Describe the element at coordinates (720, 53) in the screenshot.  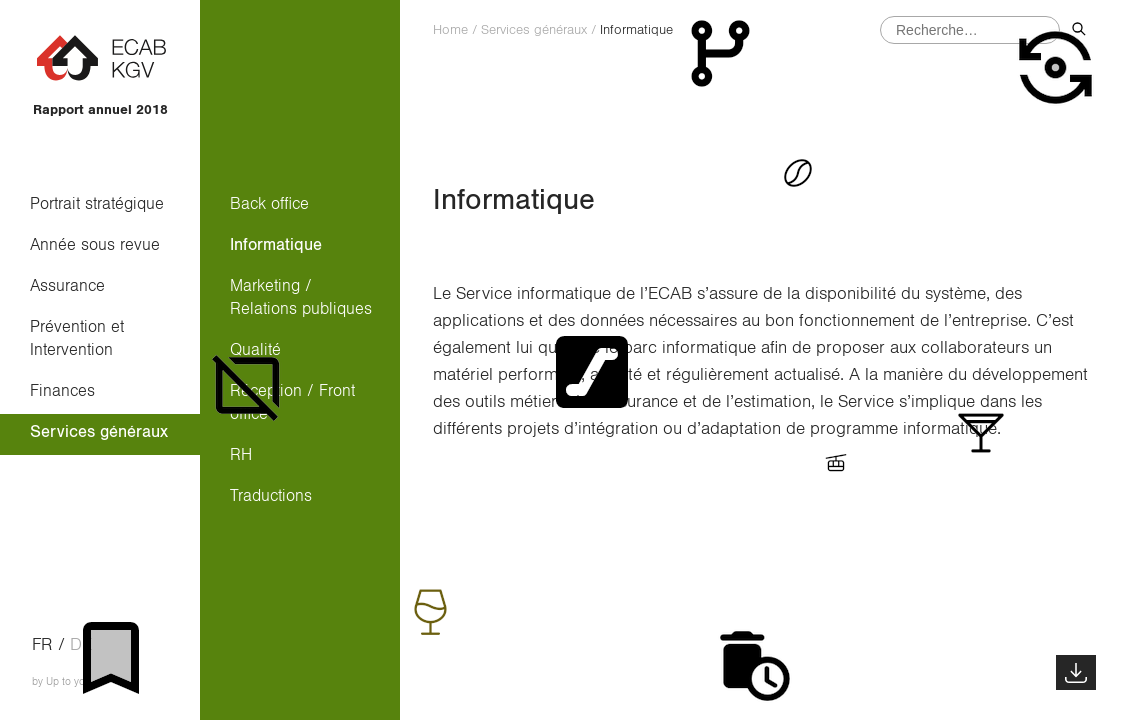
I see `view repository branches` at that location.